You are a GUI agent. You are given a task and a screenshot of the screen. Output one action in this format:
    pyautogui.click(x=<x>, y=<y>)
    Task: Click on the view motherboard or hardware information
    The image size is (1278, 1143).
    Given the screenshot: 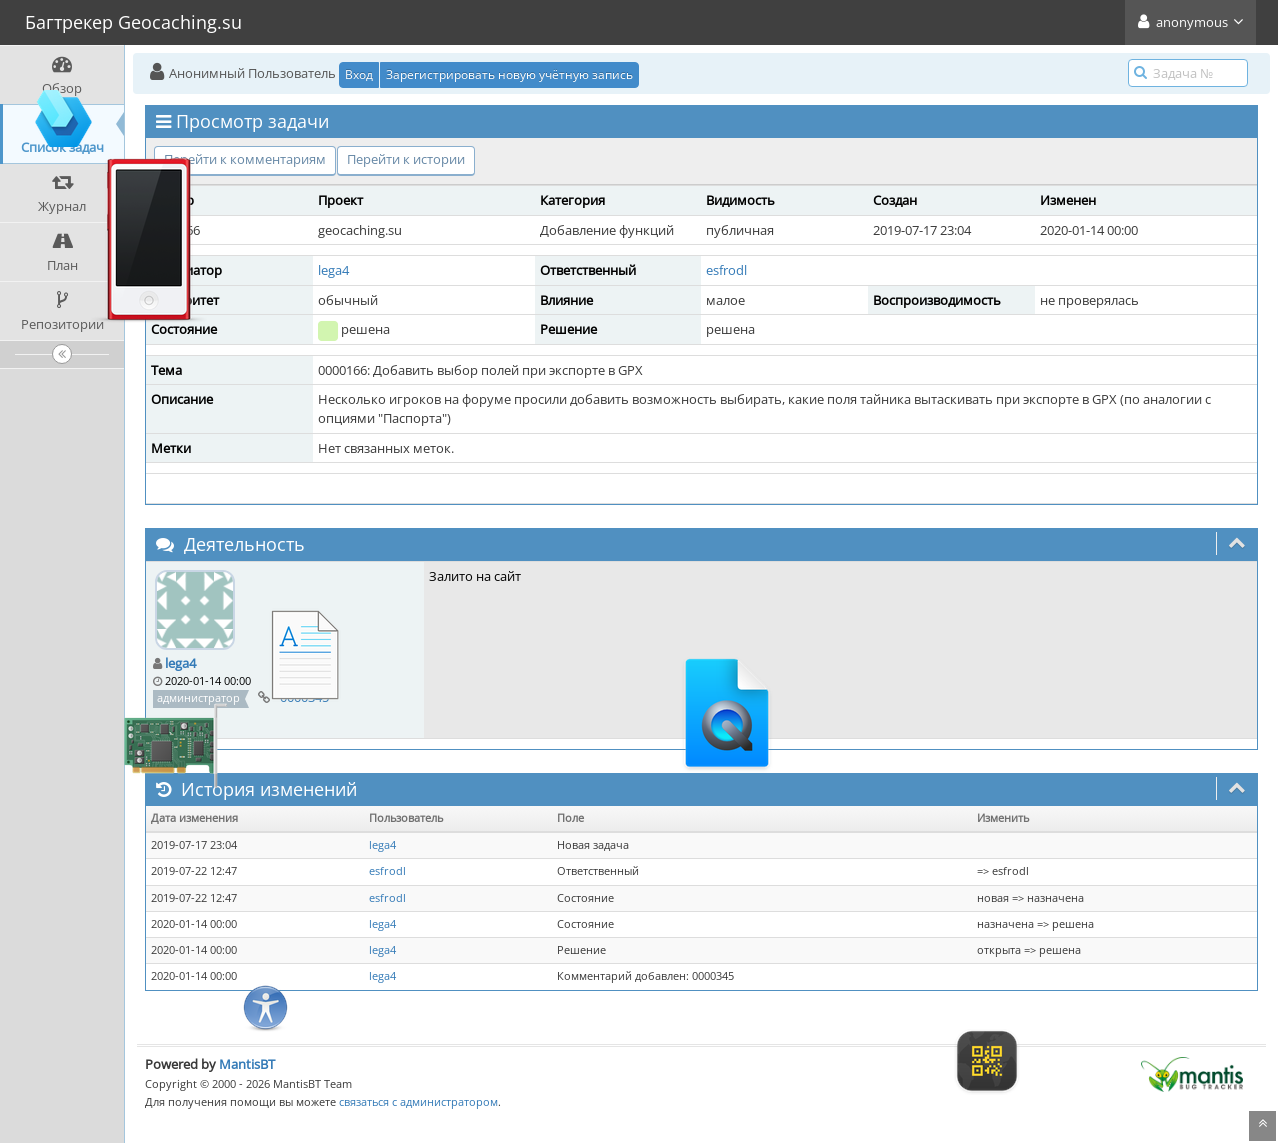 What is the action you would take?
    pyautogui.click(x=175, y=746)
    